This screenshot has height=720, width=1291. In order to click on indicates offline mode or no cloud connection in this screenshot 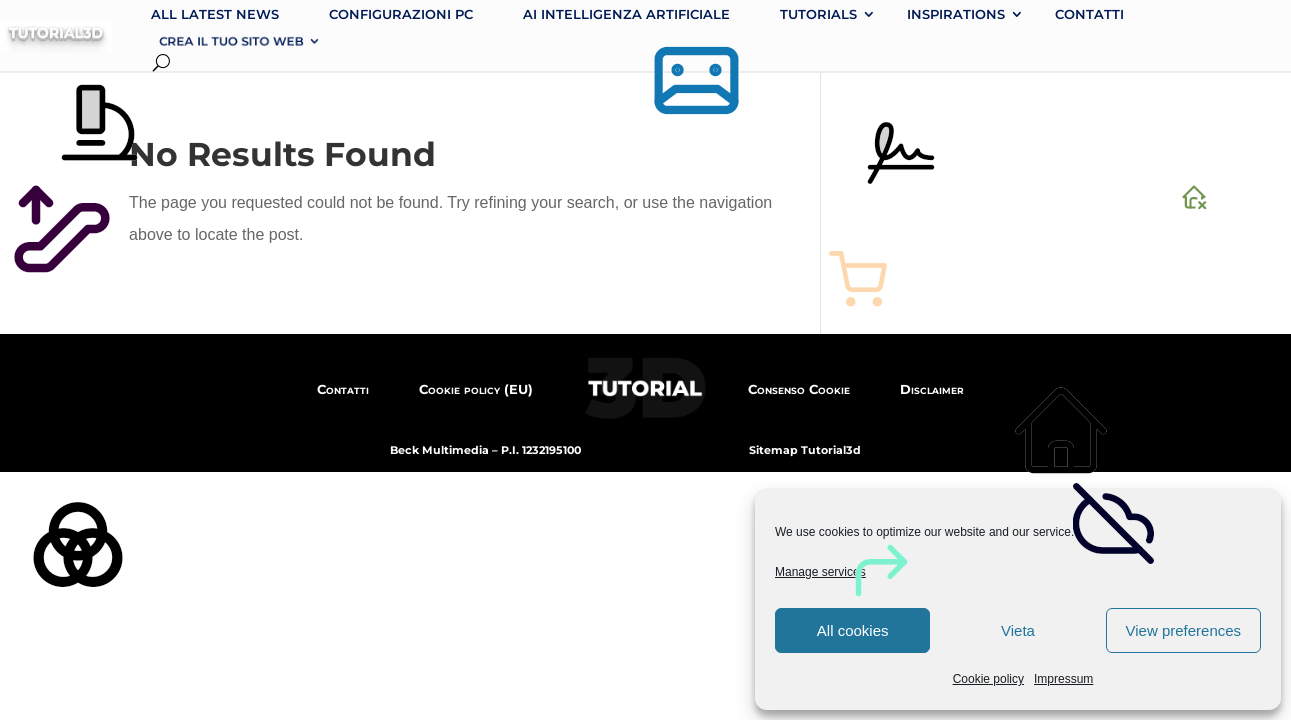, I will do `click(1113, 523)`.